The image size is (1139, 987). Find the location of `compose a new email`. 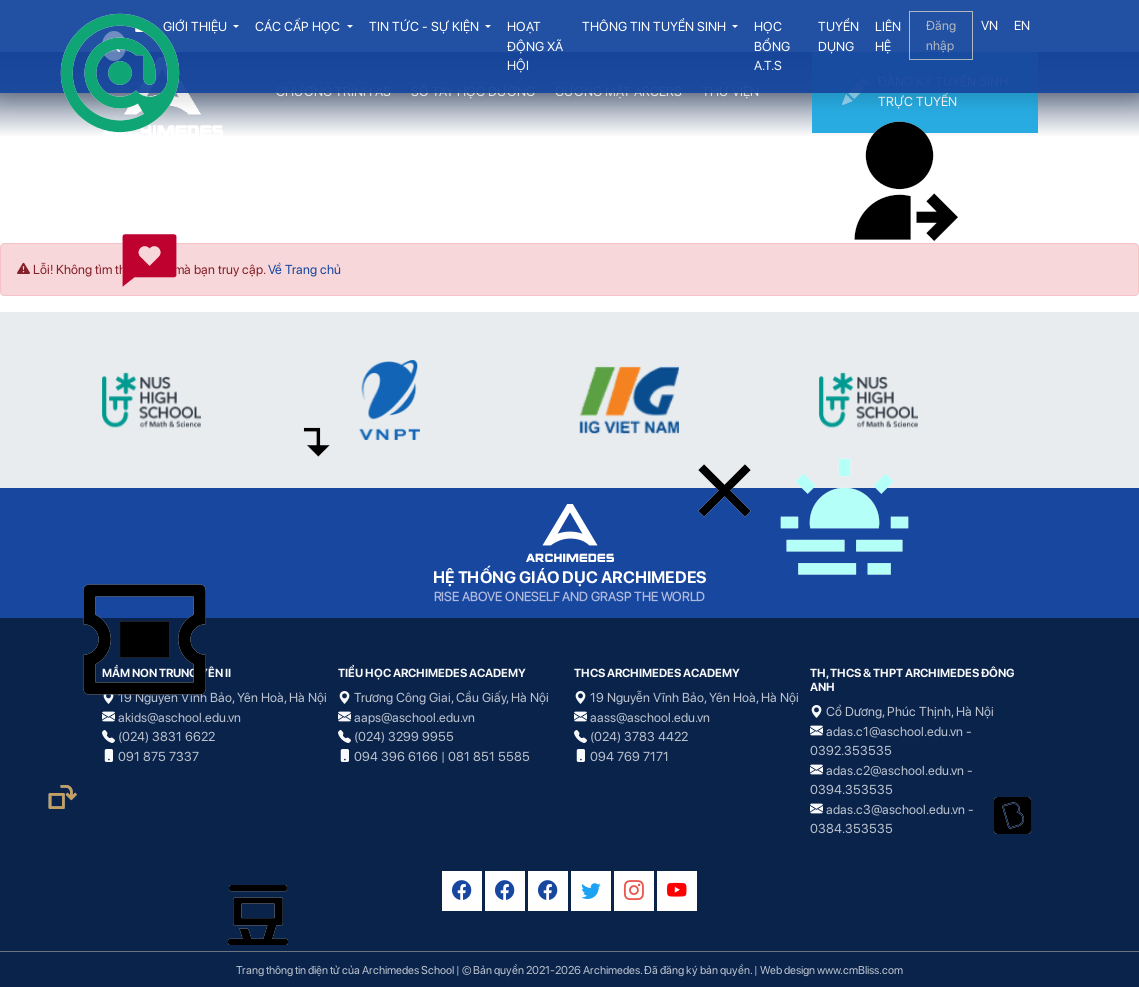

compose a new email is located at coordinates (120, 73).